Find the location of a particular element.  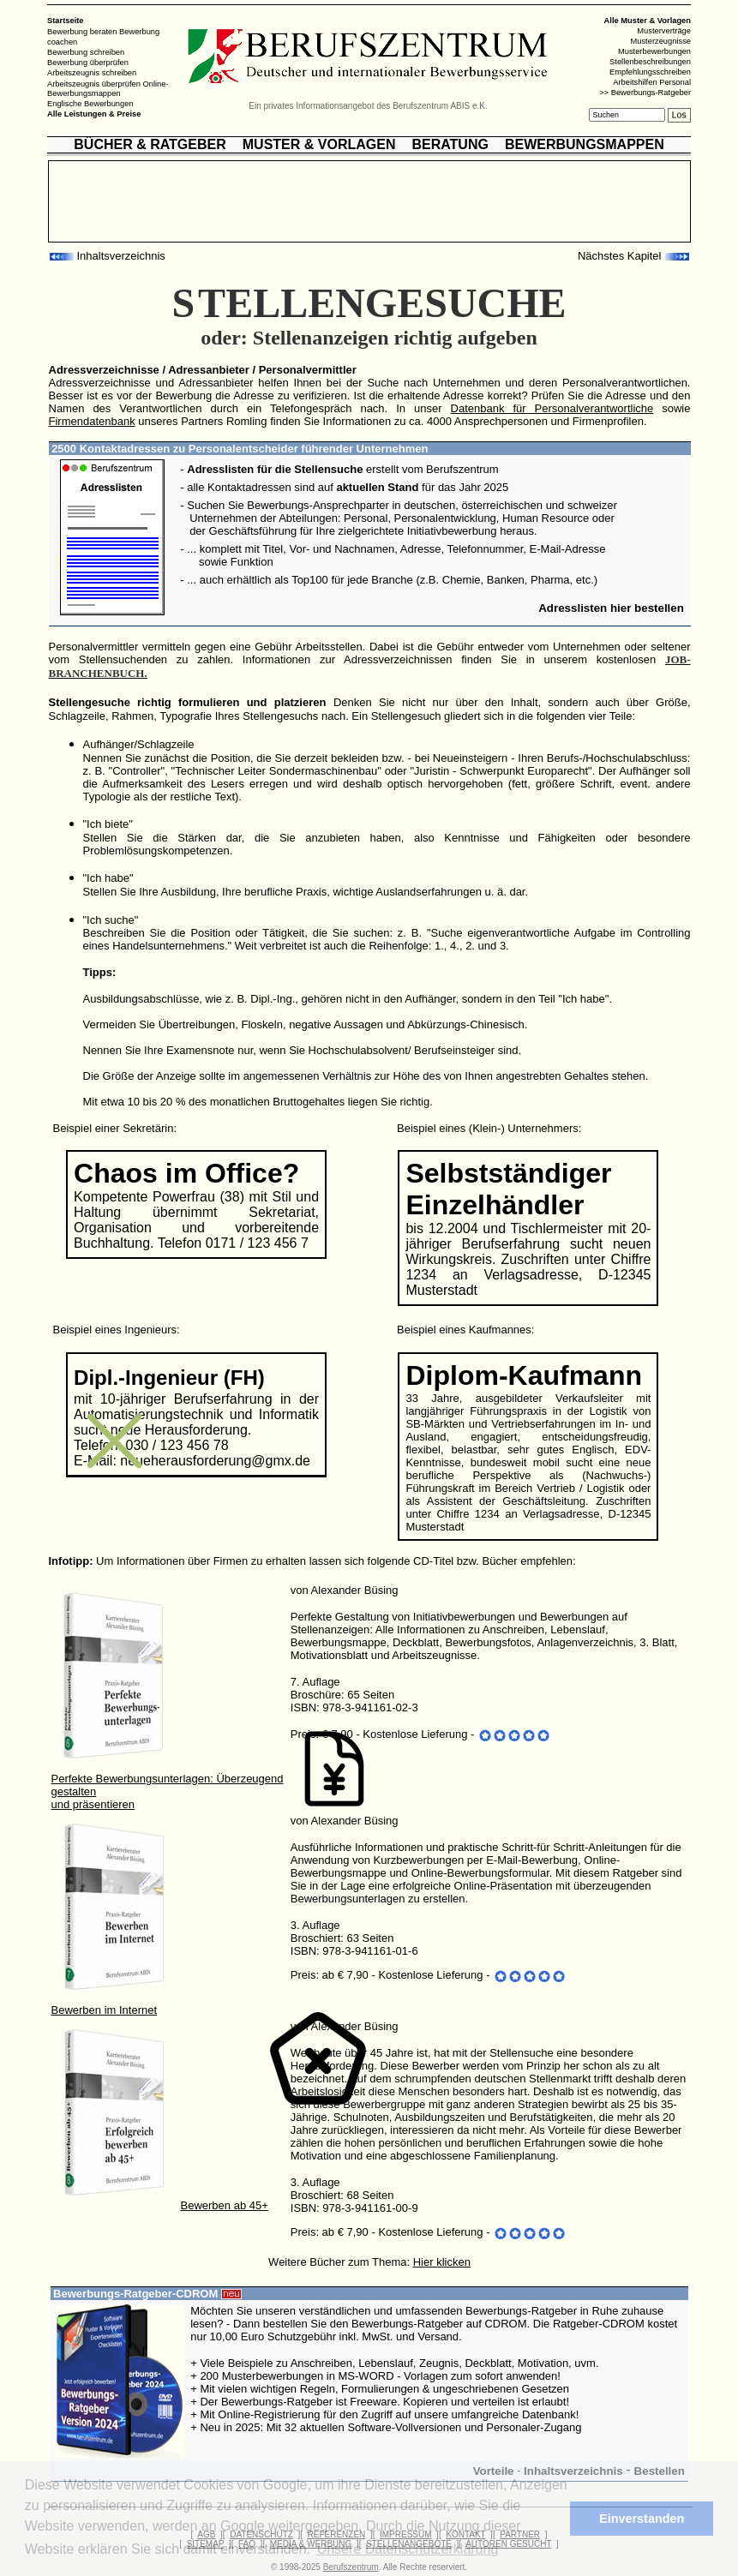

remove or delete a selected shape is located at coordinates (318, 2061).